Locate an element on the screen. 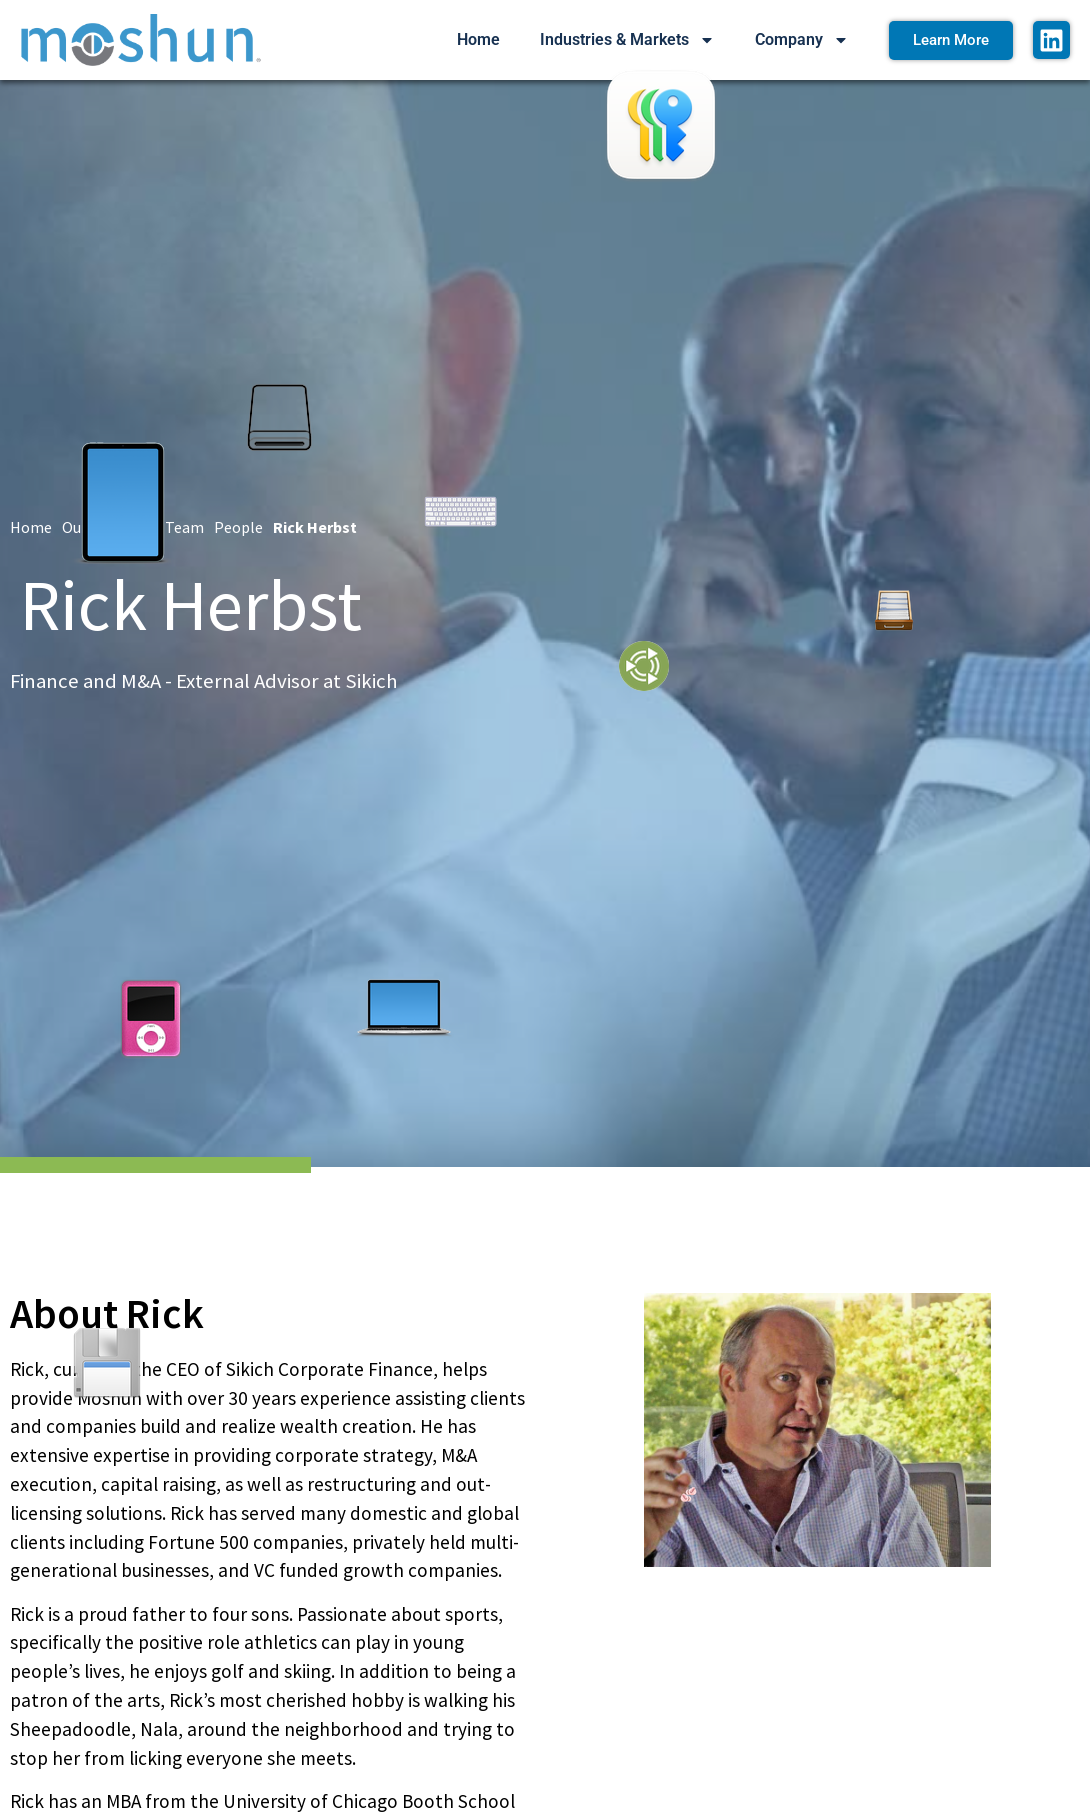  represents this macbook air in system settings is located at coordinates (404, 1000).